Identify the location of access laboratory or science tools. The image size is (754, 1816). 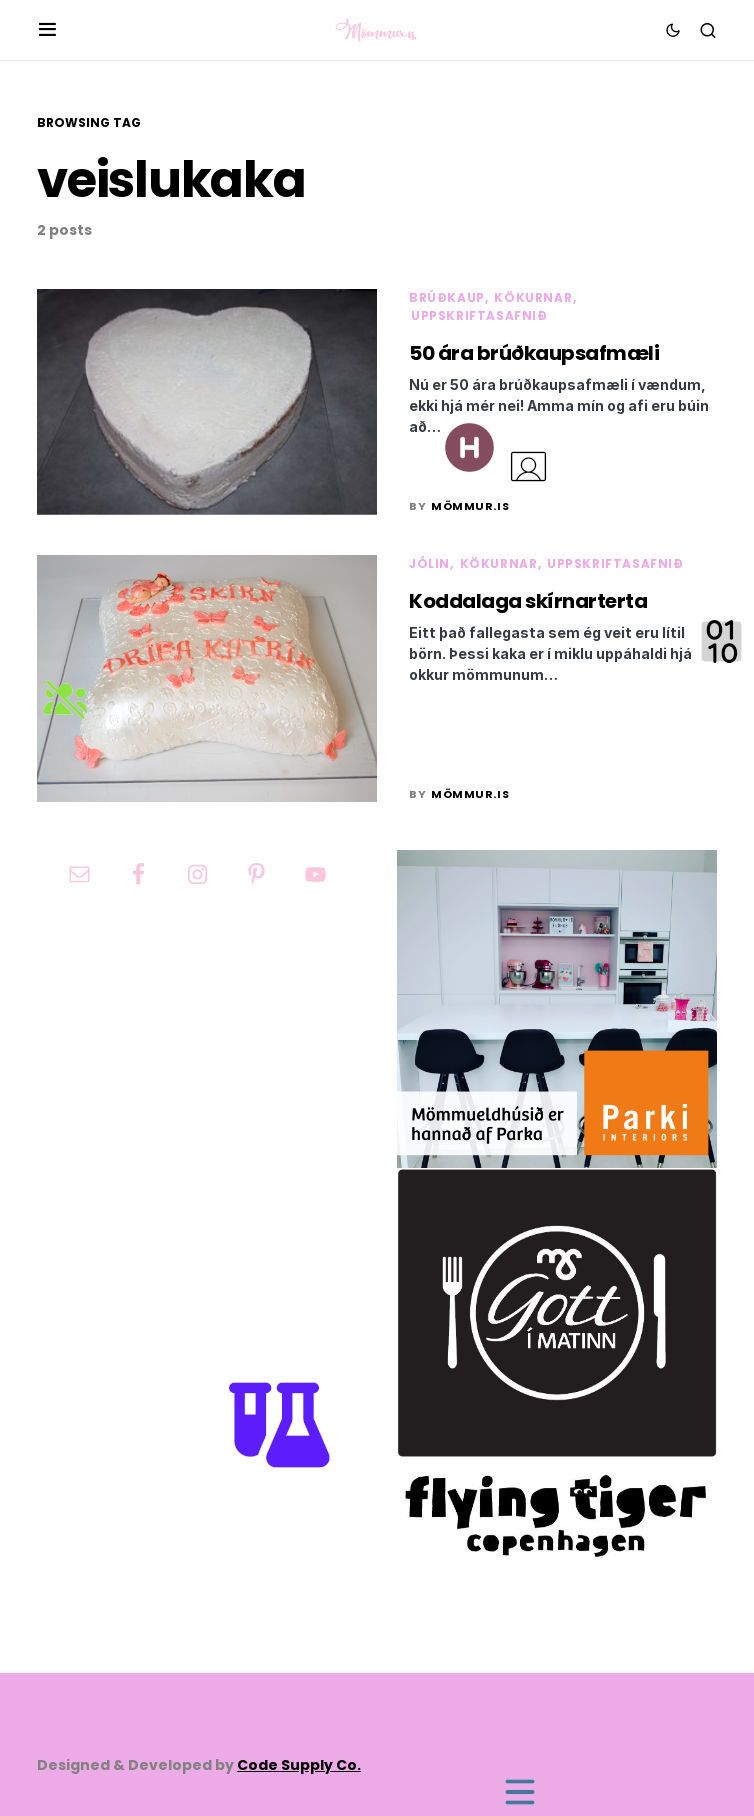
(282, 1425).